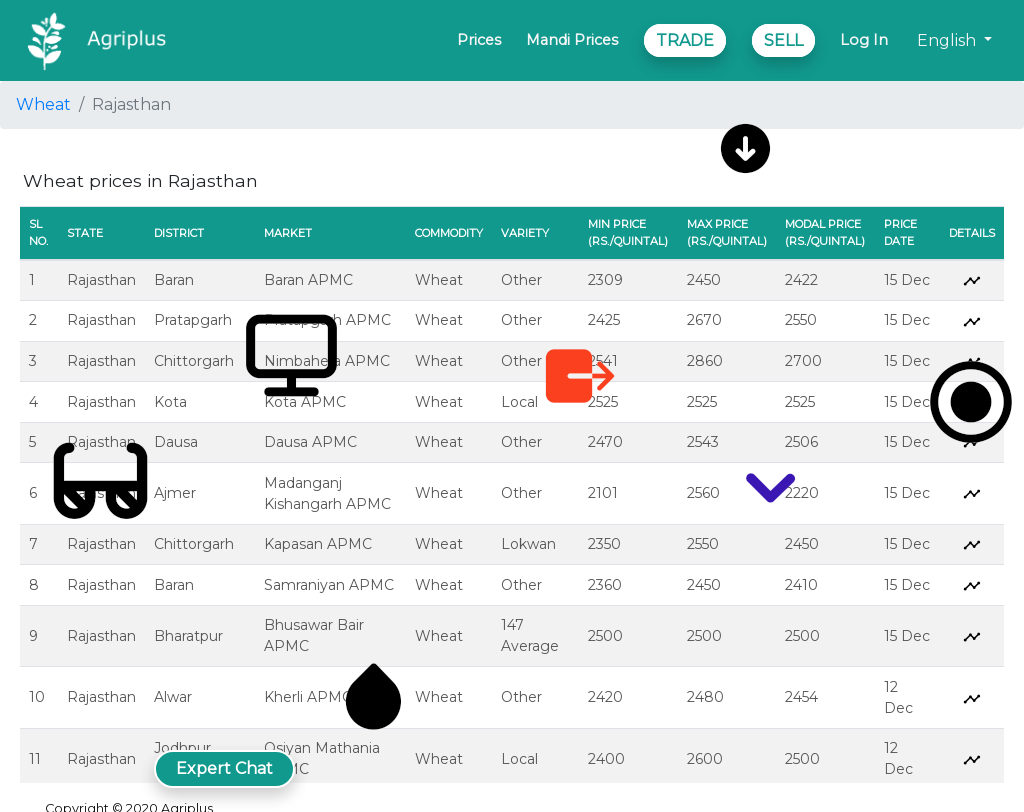 This screenshot has height=812, width=1024. Describe the element at coordinates (291, 355) in the screenshot. I see `access display settings` at that location.